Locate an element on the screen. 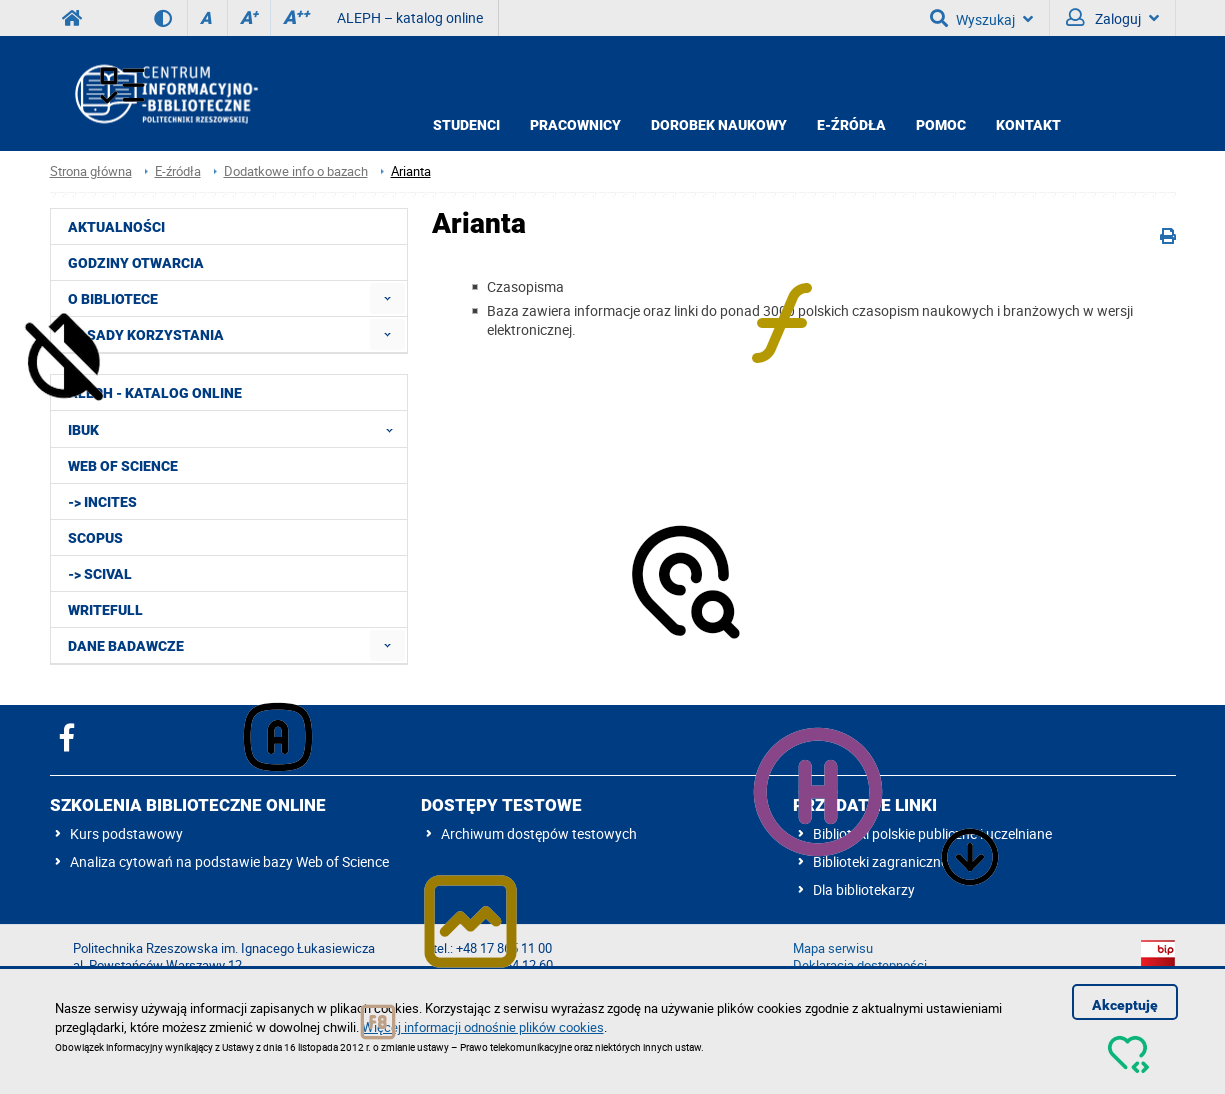  locate nearby hospitals or medical facilities is located at coordinates (818, 792).